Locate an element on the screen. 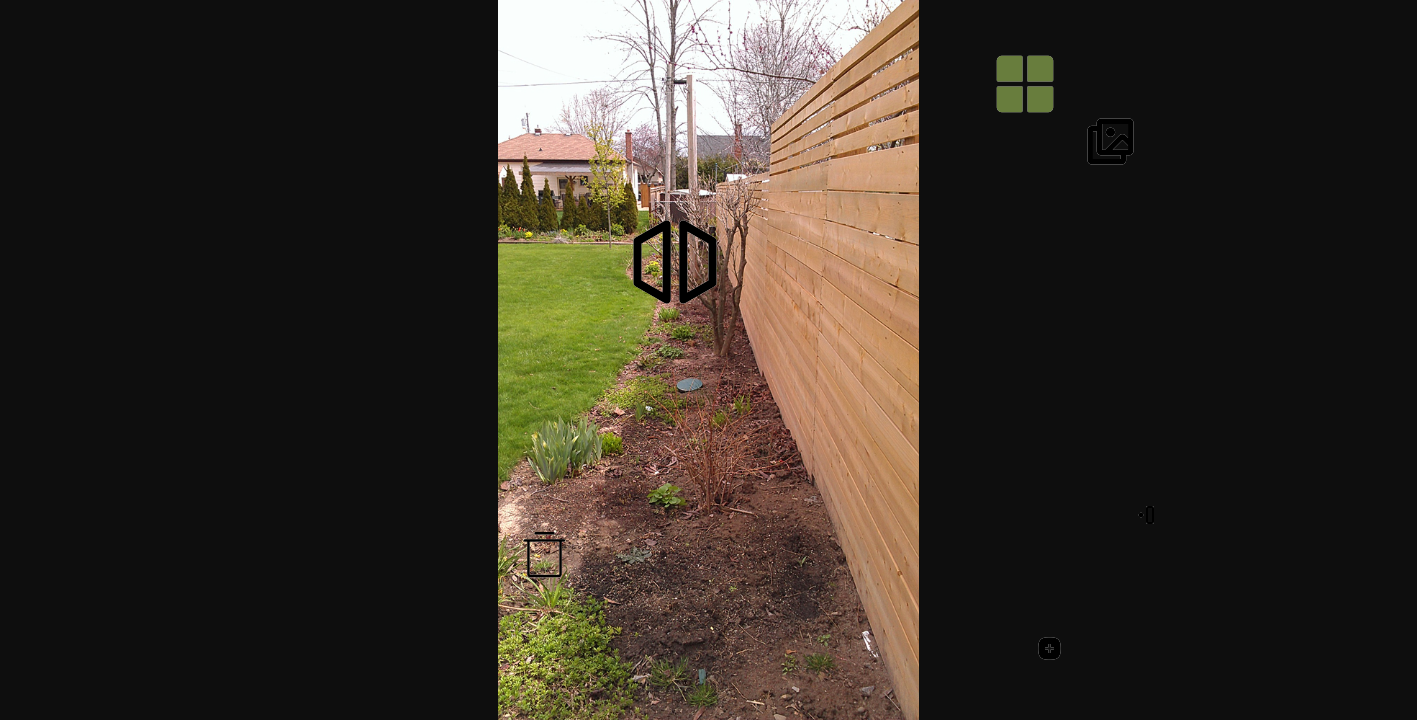 This screenshot has height=720, width=1417. add a new item is located at coordinates (1049, 648).